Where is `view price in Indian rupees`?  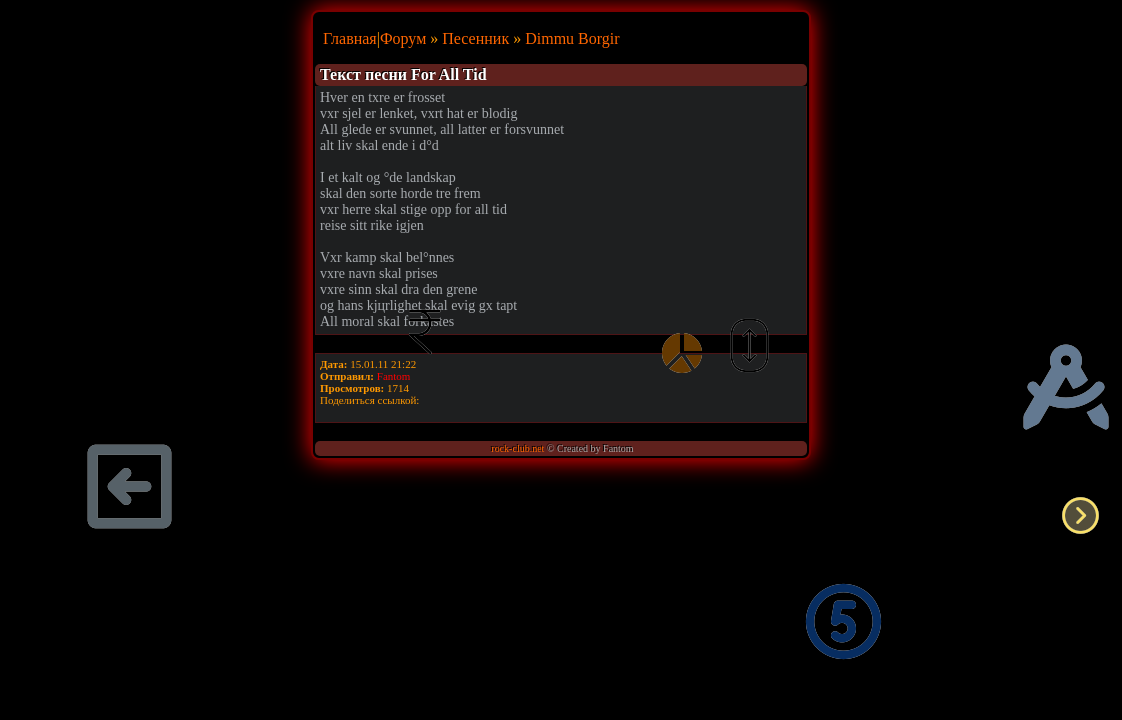
view price in Indian rupees is located at coordinates (423, 331).